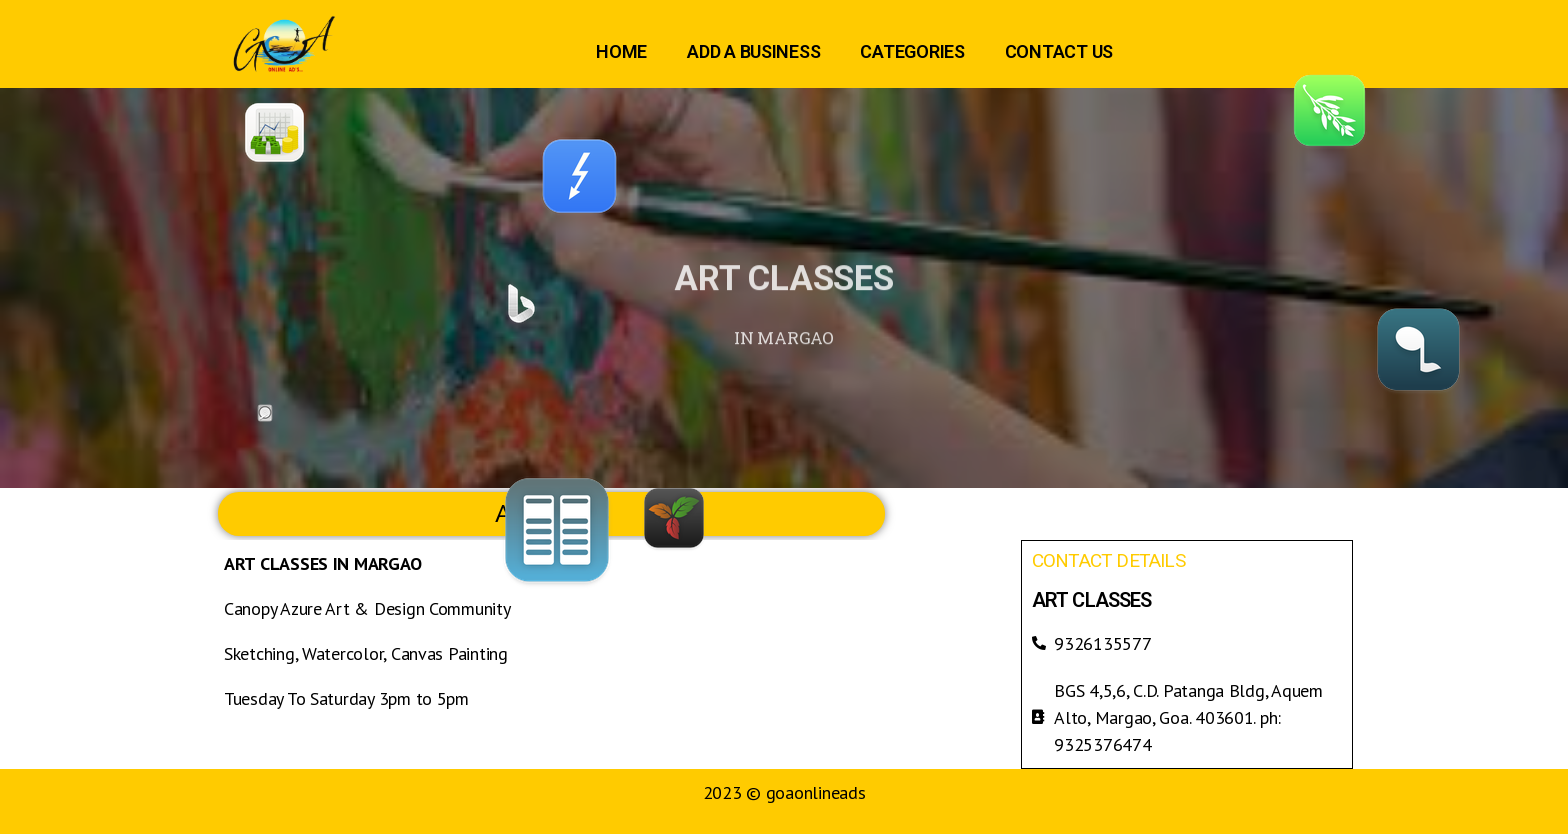  What do you see at coordinates (521, 303) in the screenshot?
I see `open microsoft bing search app` at bounding box center [521, 303].